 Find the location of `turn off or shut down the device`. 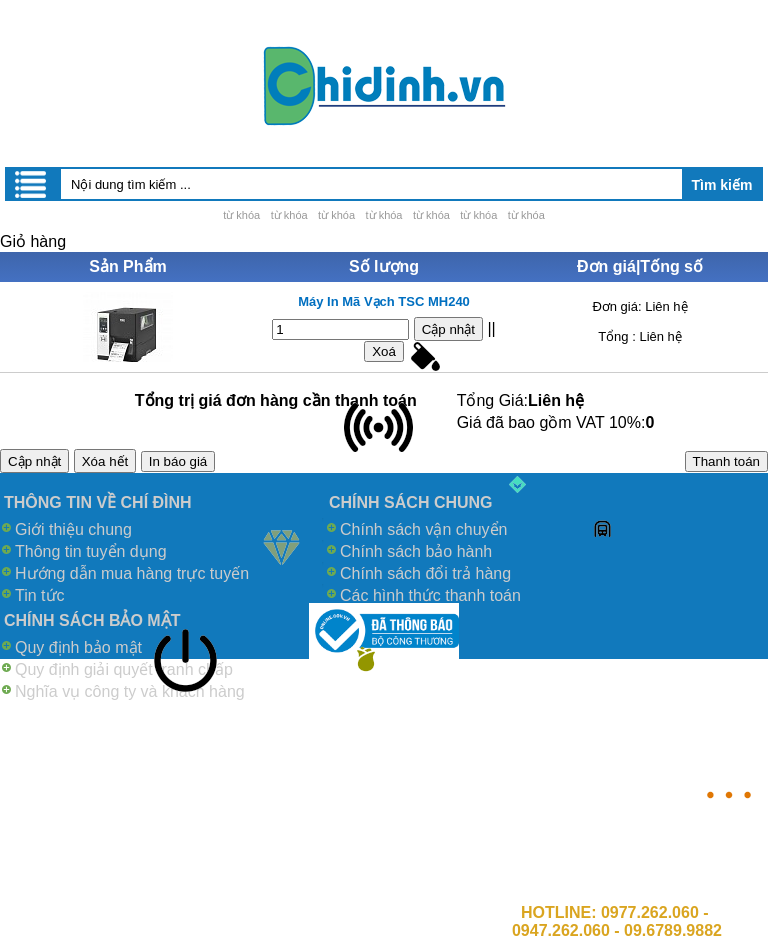

turn off or shut down the device is located at coordinates (185, 660).